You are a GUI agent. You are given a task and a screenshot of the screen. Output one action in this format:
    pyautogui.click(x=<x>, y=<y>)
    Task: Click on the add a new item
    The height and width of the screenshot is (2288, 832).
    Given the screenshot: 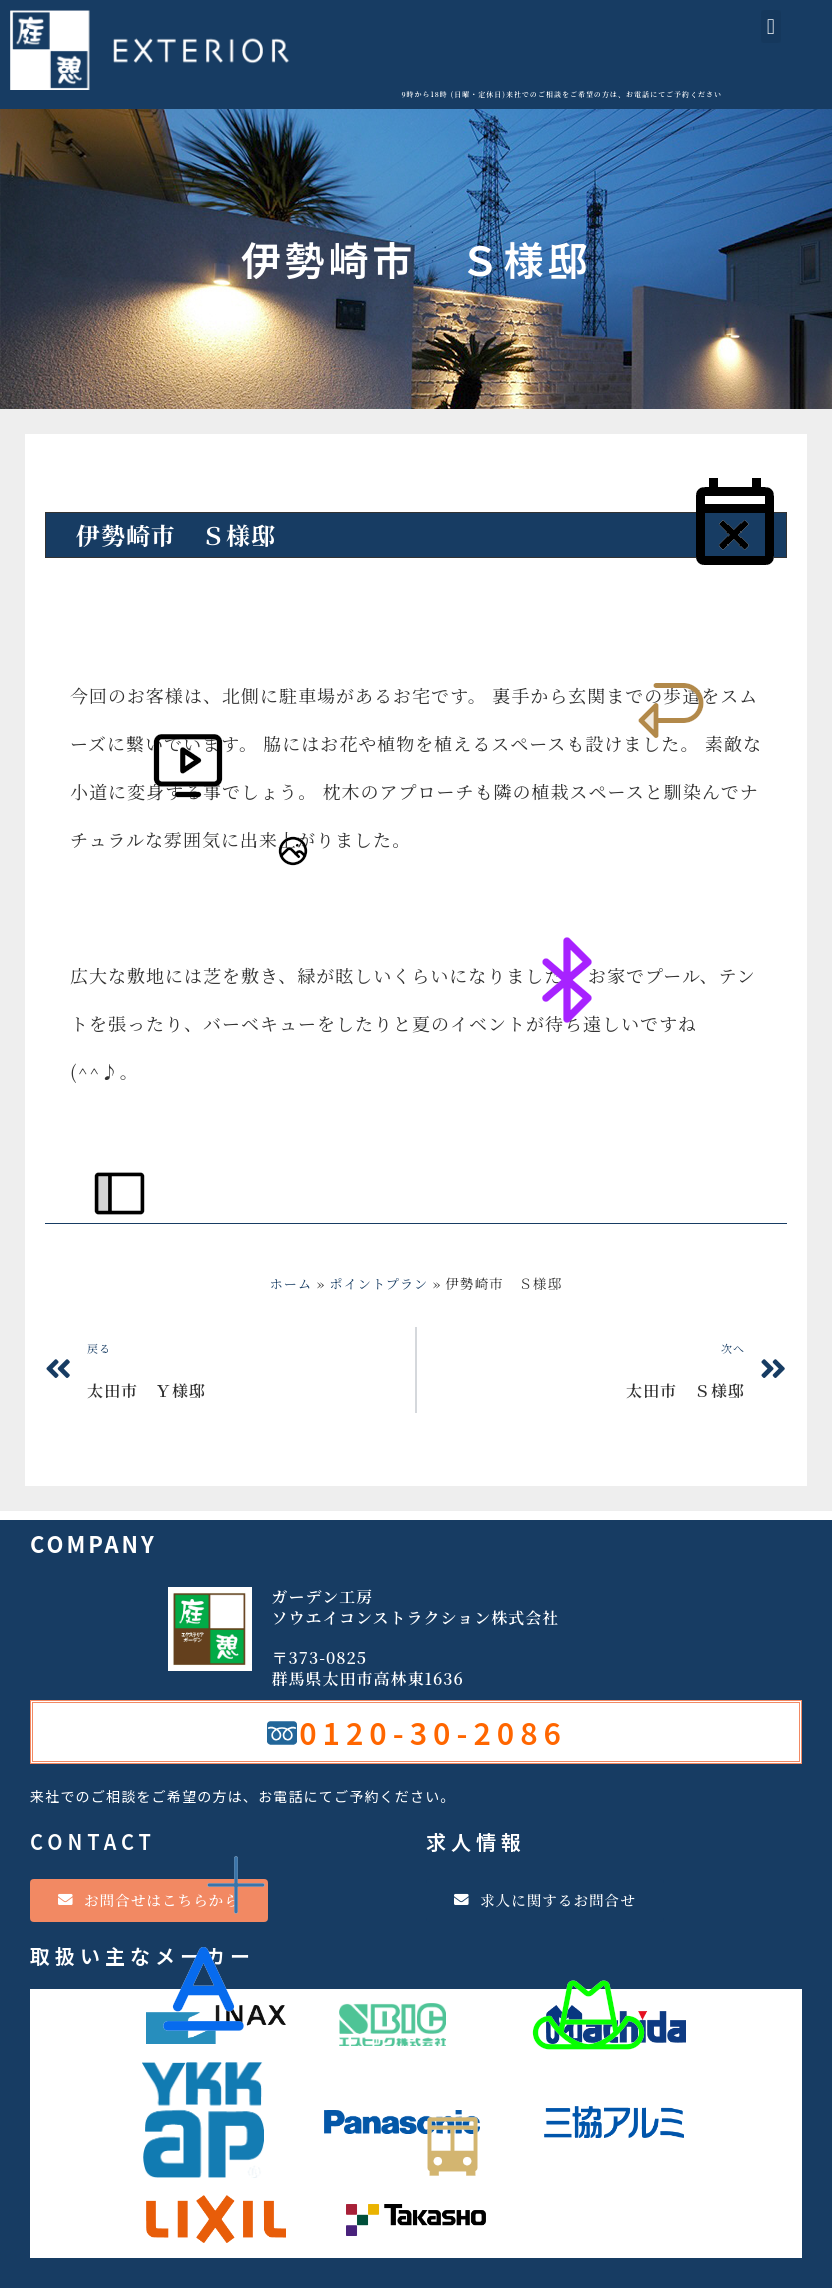 What is the action you would take?
    pyautogui.click(x=236, y=1885)
    